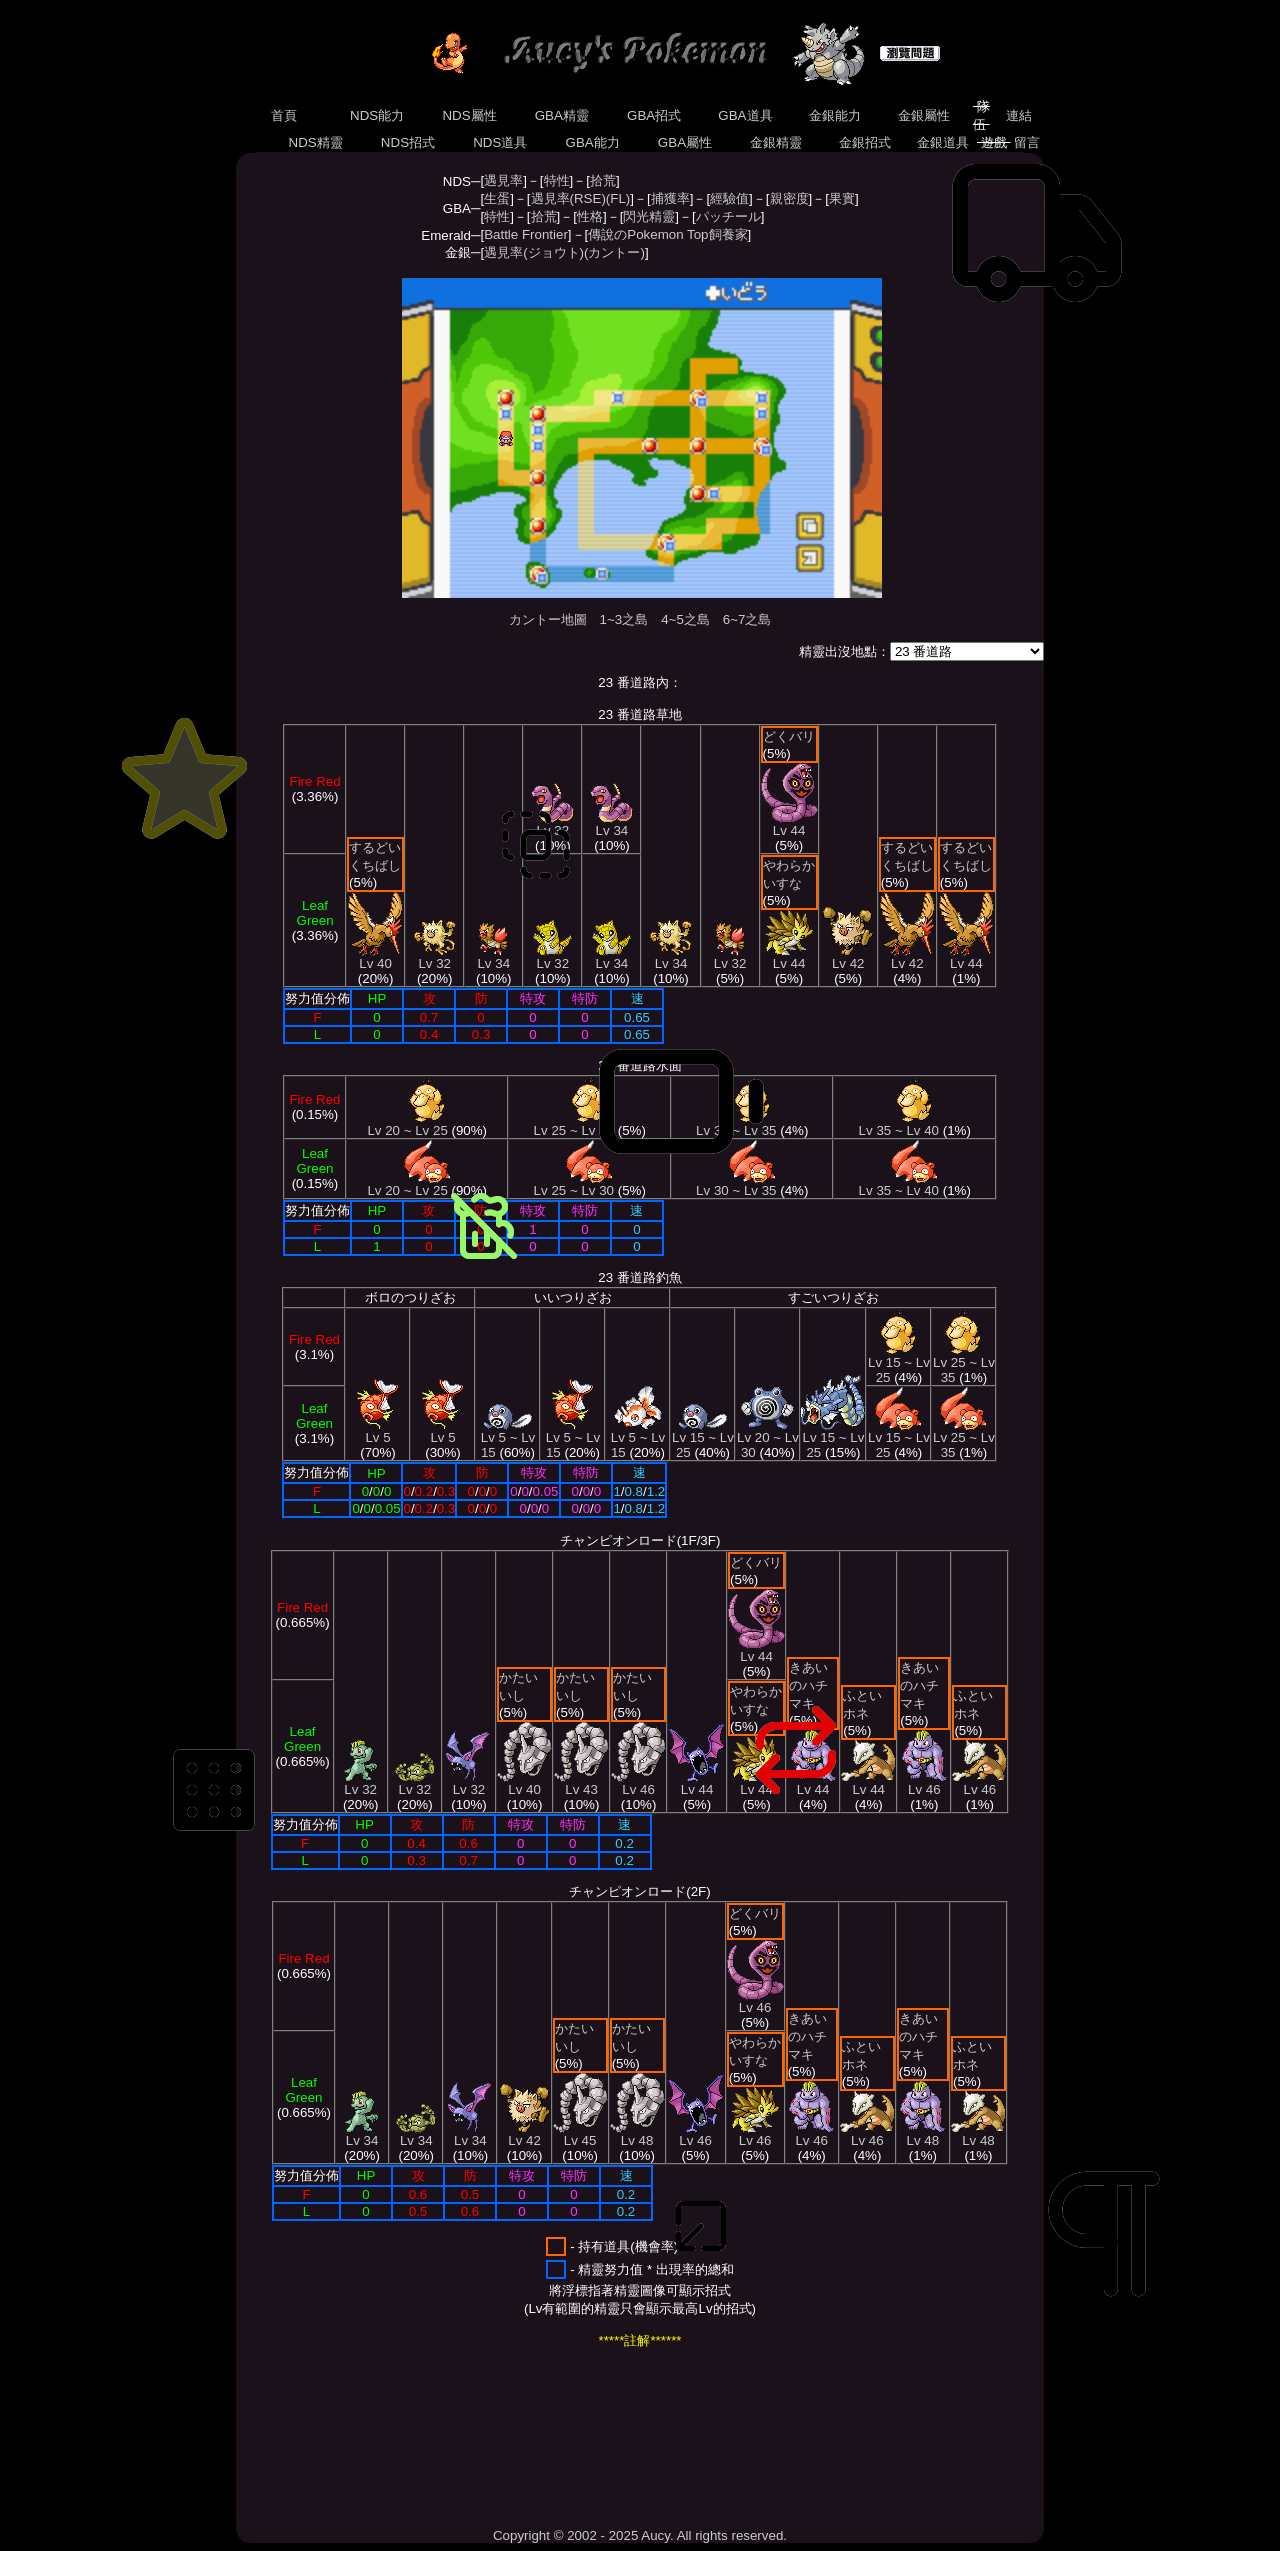 Image resolution: width=1280 pixels, height=2551 pixels. What do you see at coordinates (796, 1750) in the screenshot?
I see `enable repeat or loop playback` at bounding box center [796, 1750].